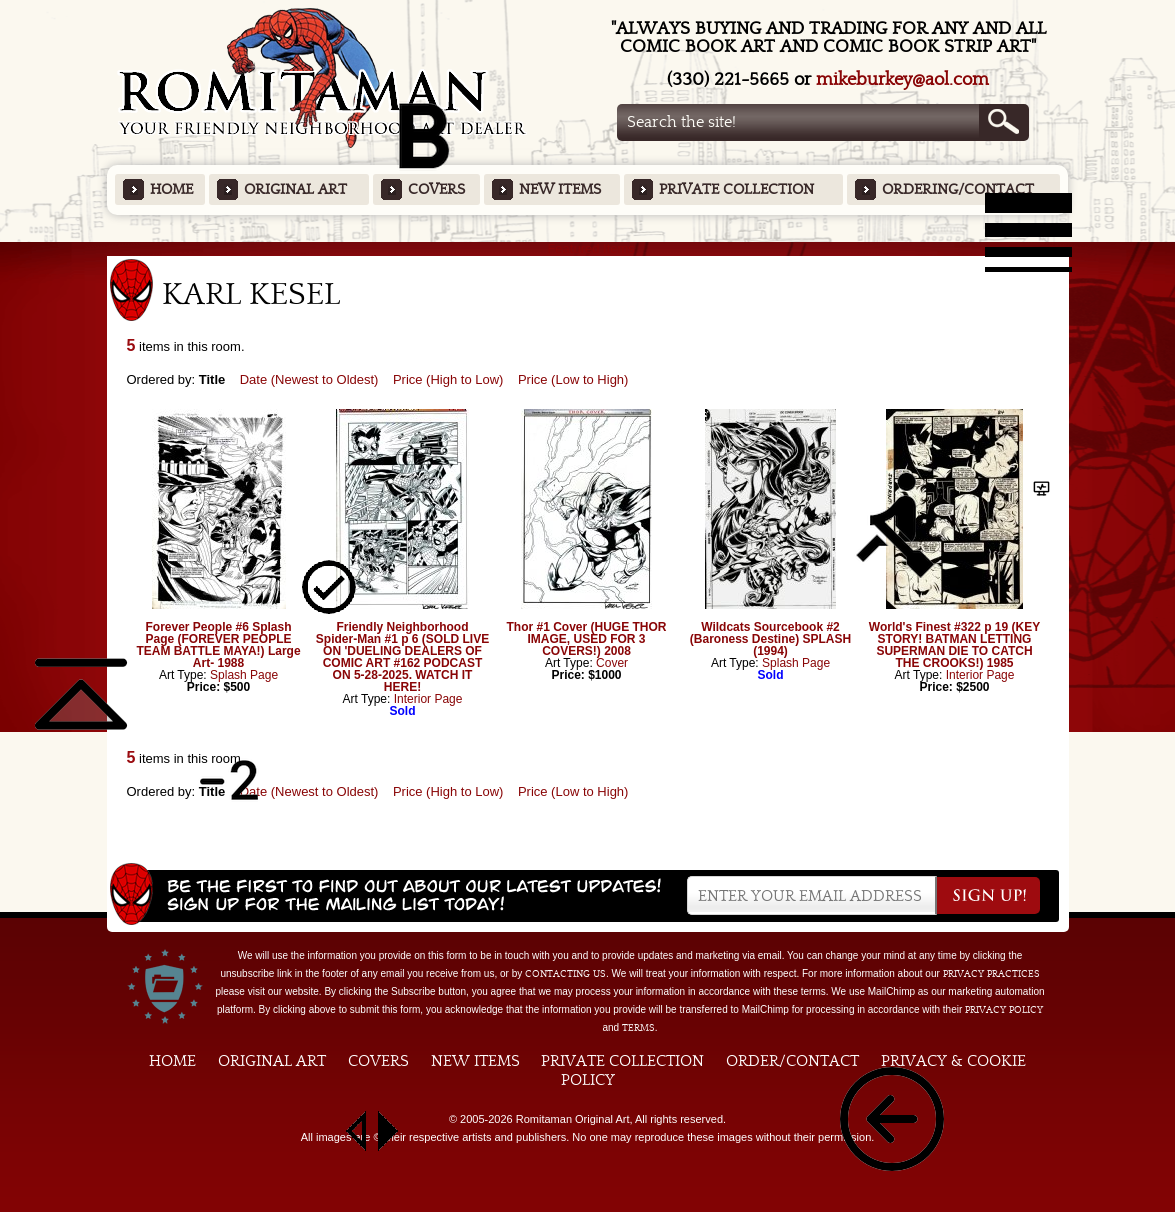 This screenshot has width=1175, height=1212. What do you see at coordinates (1028, 232) in the screenshot?
I see `adjust line thickness or stroke weight` at bounding box center [1028, 232].